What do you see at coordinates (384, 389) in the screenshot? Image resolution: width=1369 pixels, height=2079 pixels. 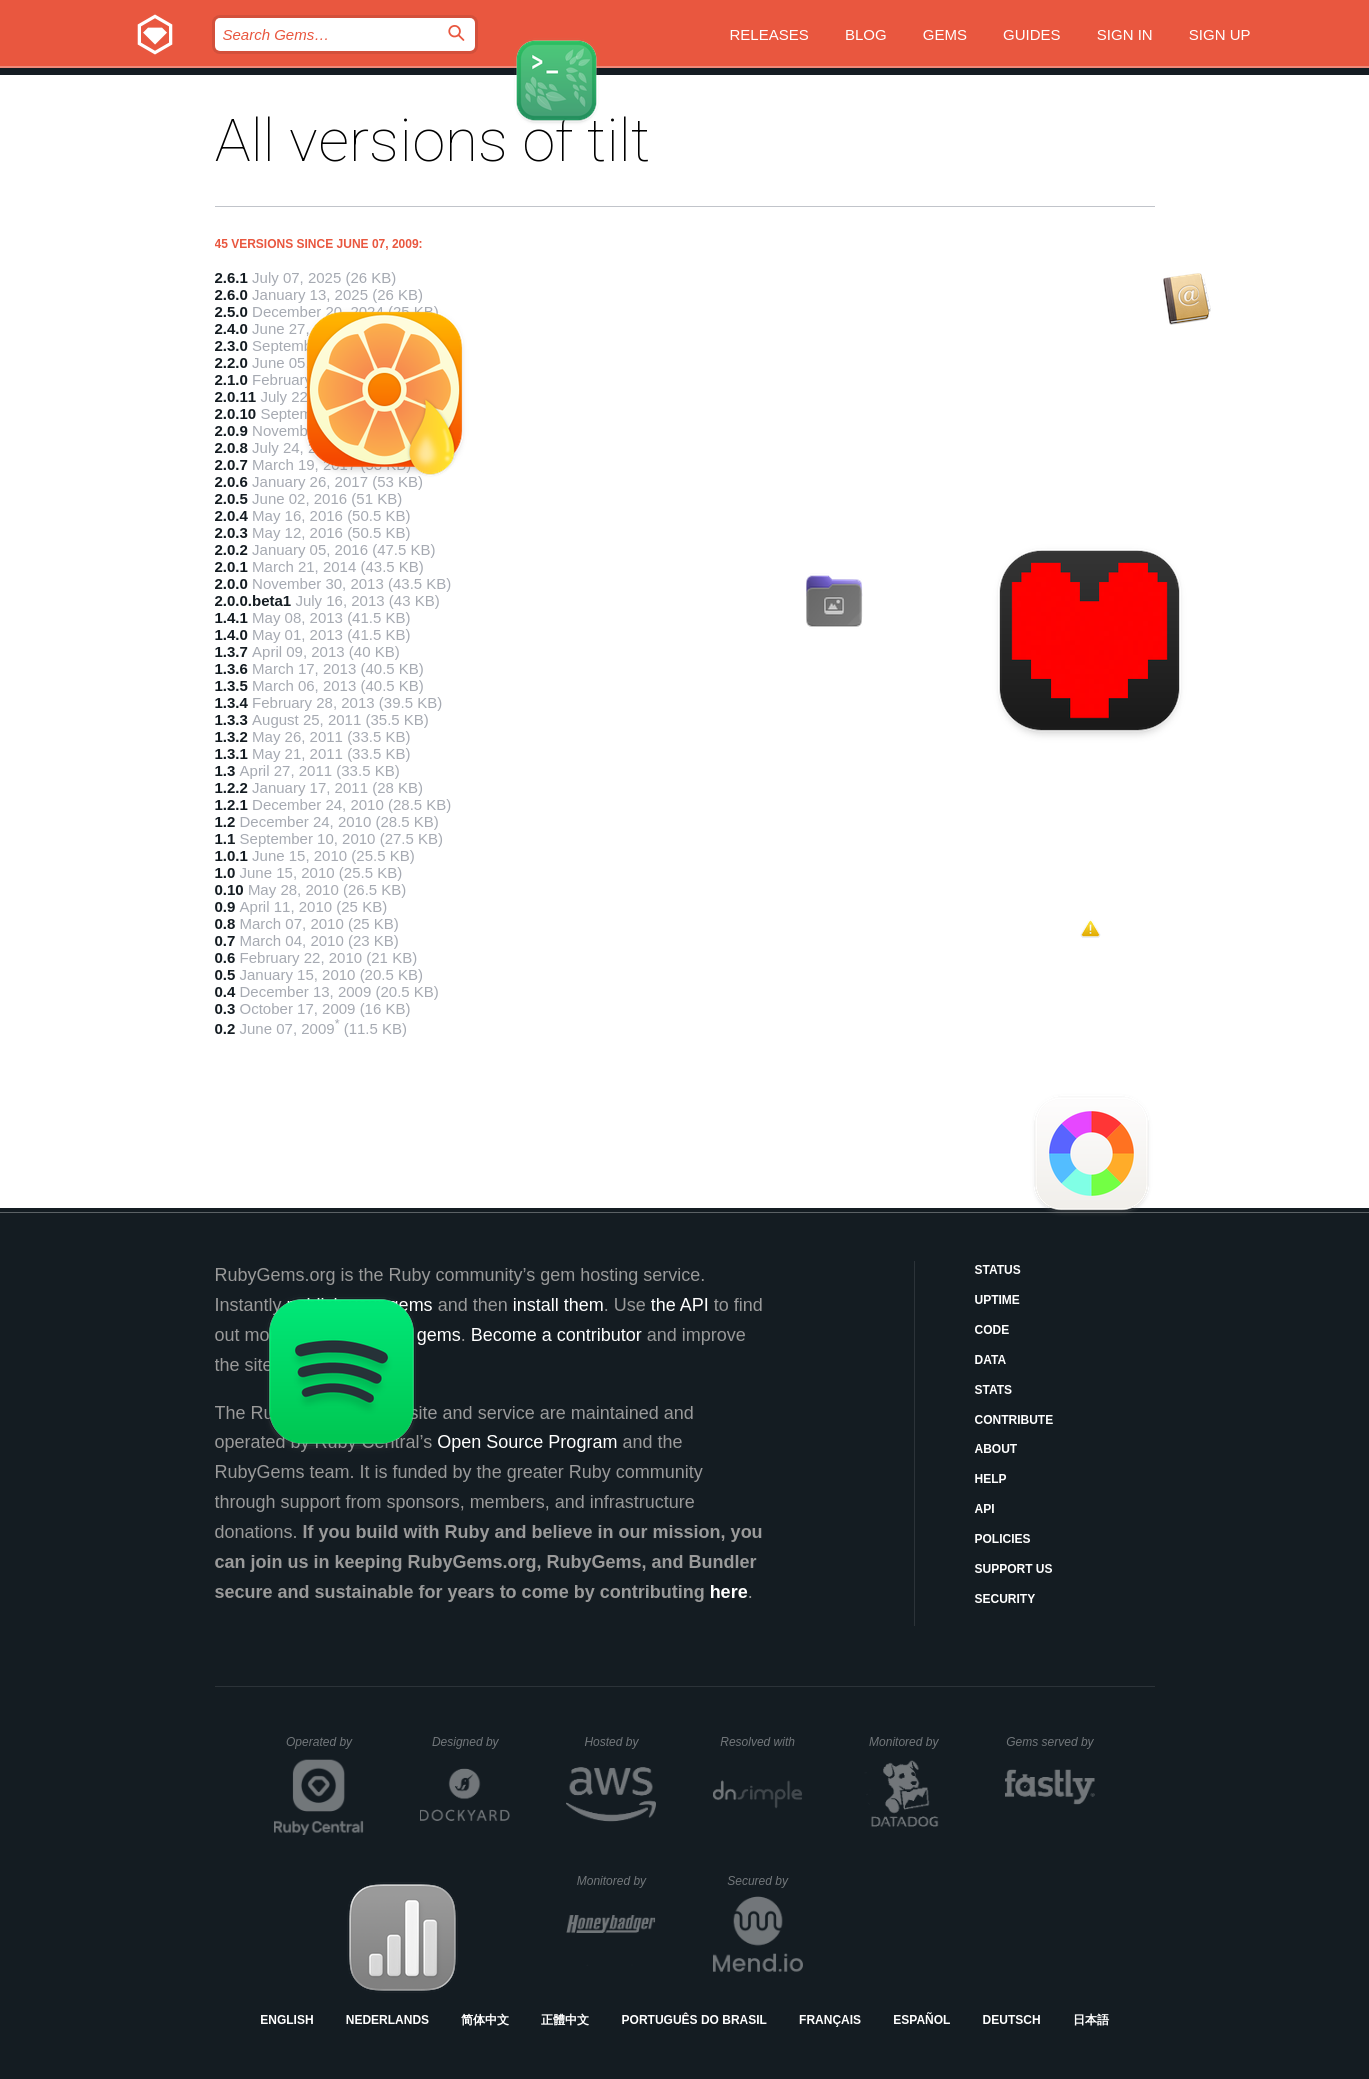 I see `open sound juicer cd ripper app` at bounding box center [384, 389].